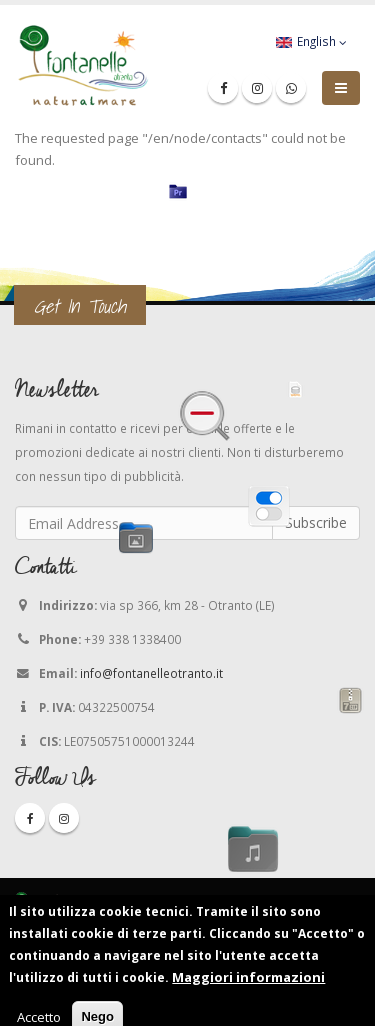 The width and height of the screenshot is (375, 1026). Describe the element at coordinates (269, 506) in the screenshot. I see `open system preferences or settings` at that location.